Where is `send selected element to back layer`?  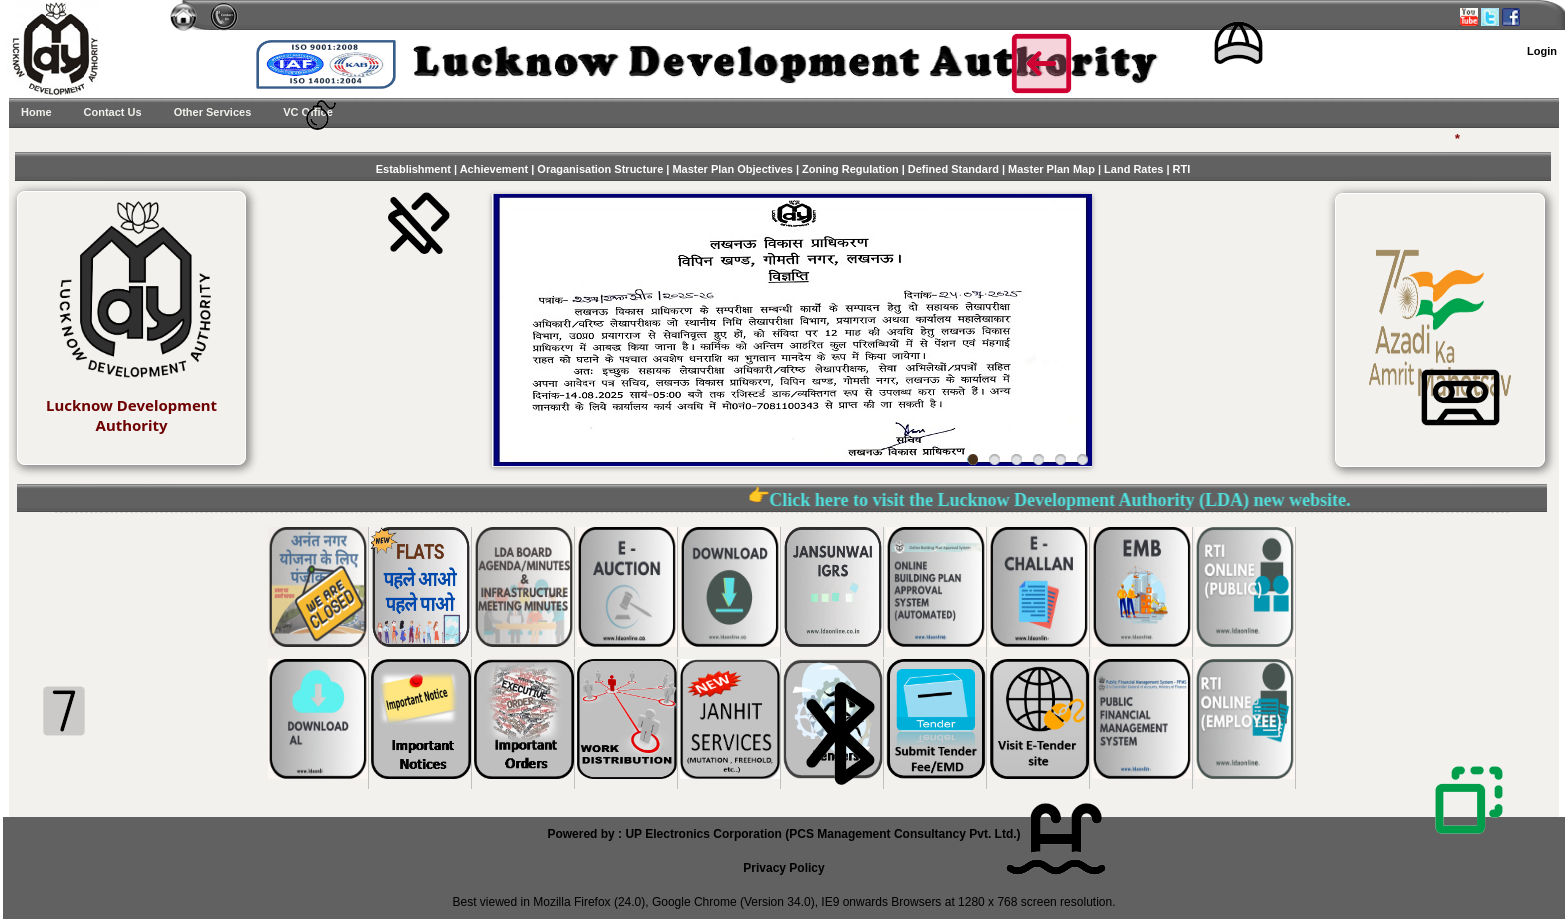
send selected element to back layer is located at coordinates (1469, 800).